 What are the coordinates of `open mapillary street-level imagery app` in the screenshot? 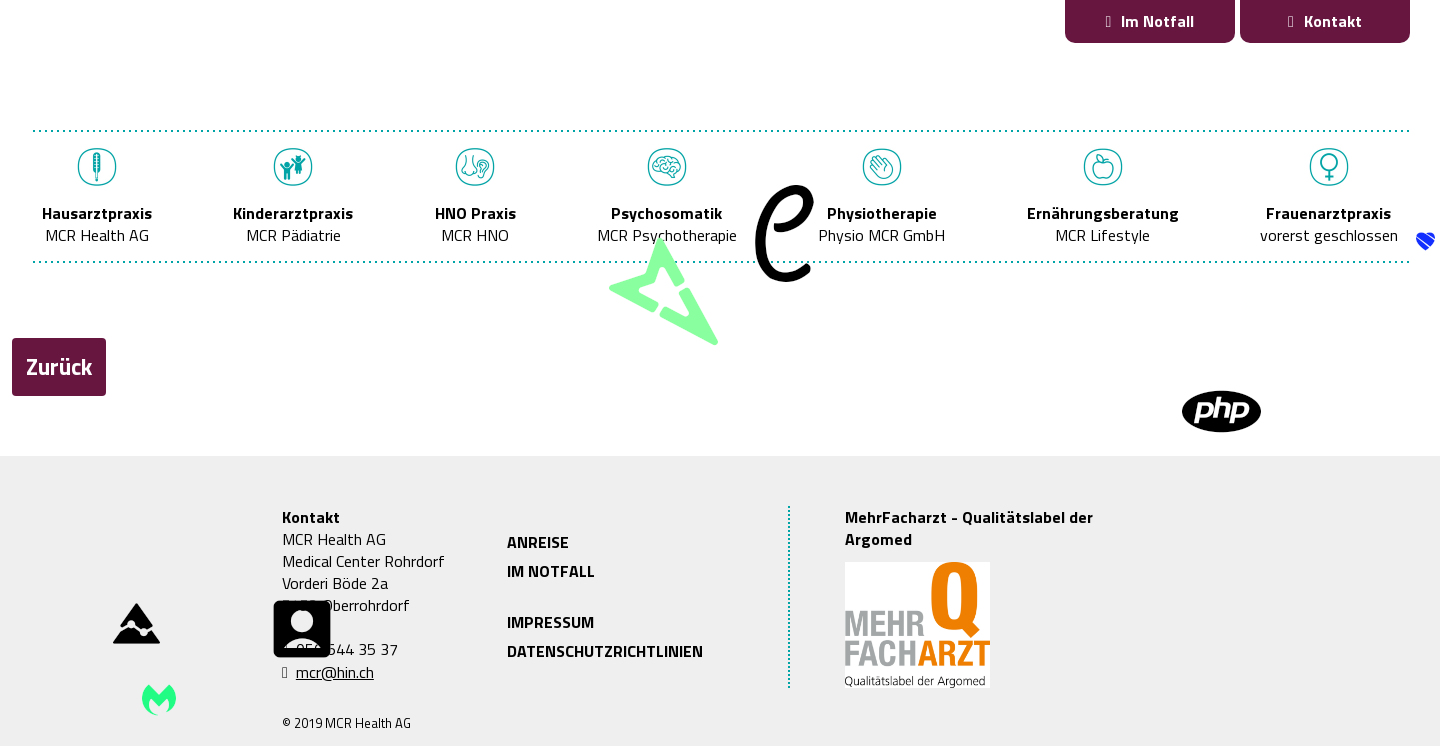 It's located at (663, 291).